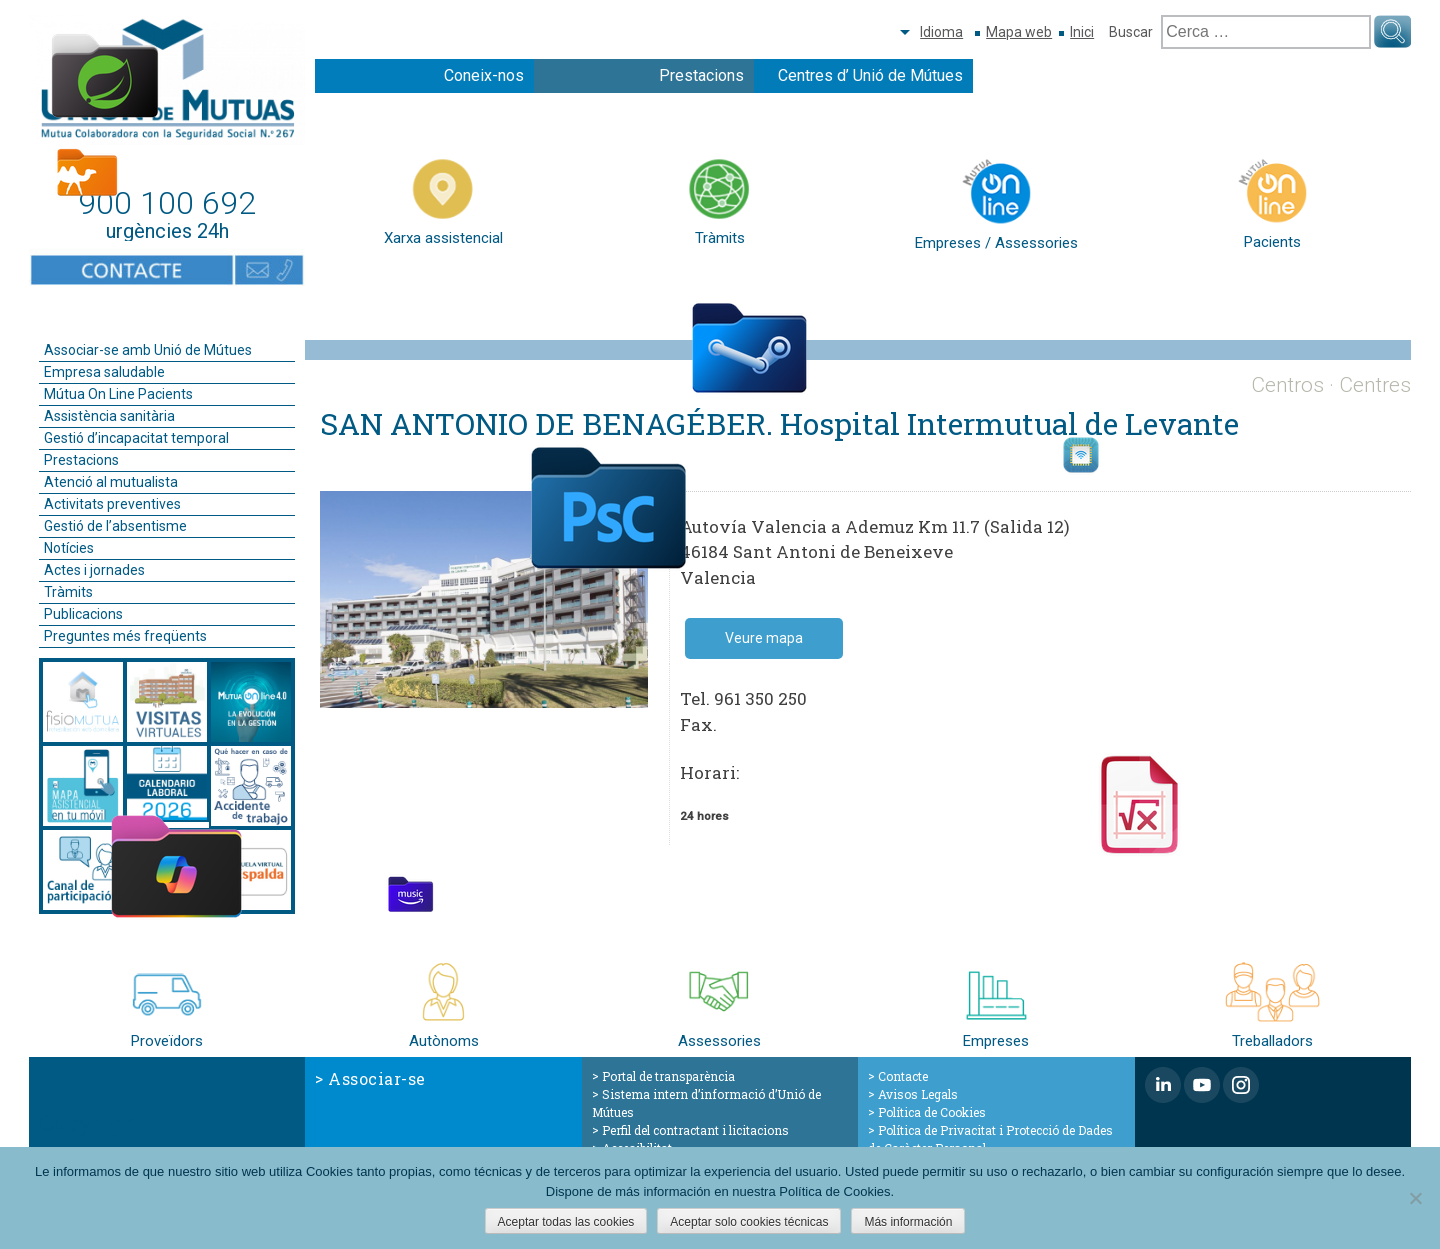 The width and height of the screenshot is (1440, 1249). What do you see at coordinates (1081, 455) in the screenshot?
I see `view network adapter settings` at bounding box center [1081, 455].